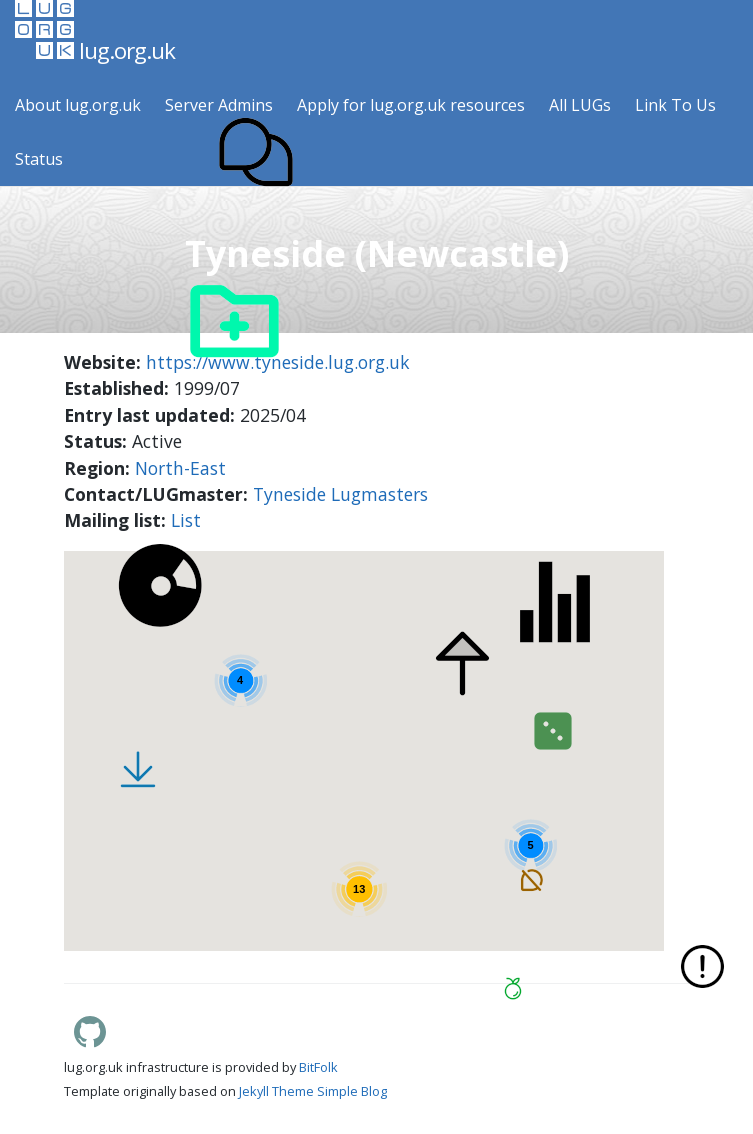  Describe the element at coordinates (256, 152) in the screenshot. I see `open chat or messaging` at that location.